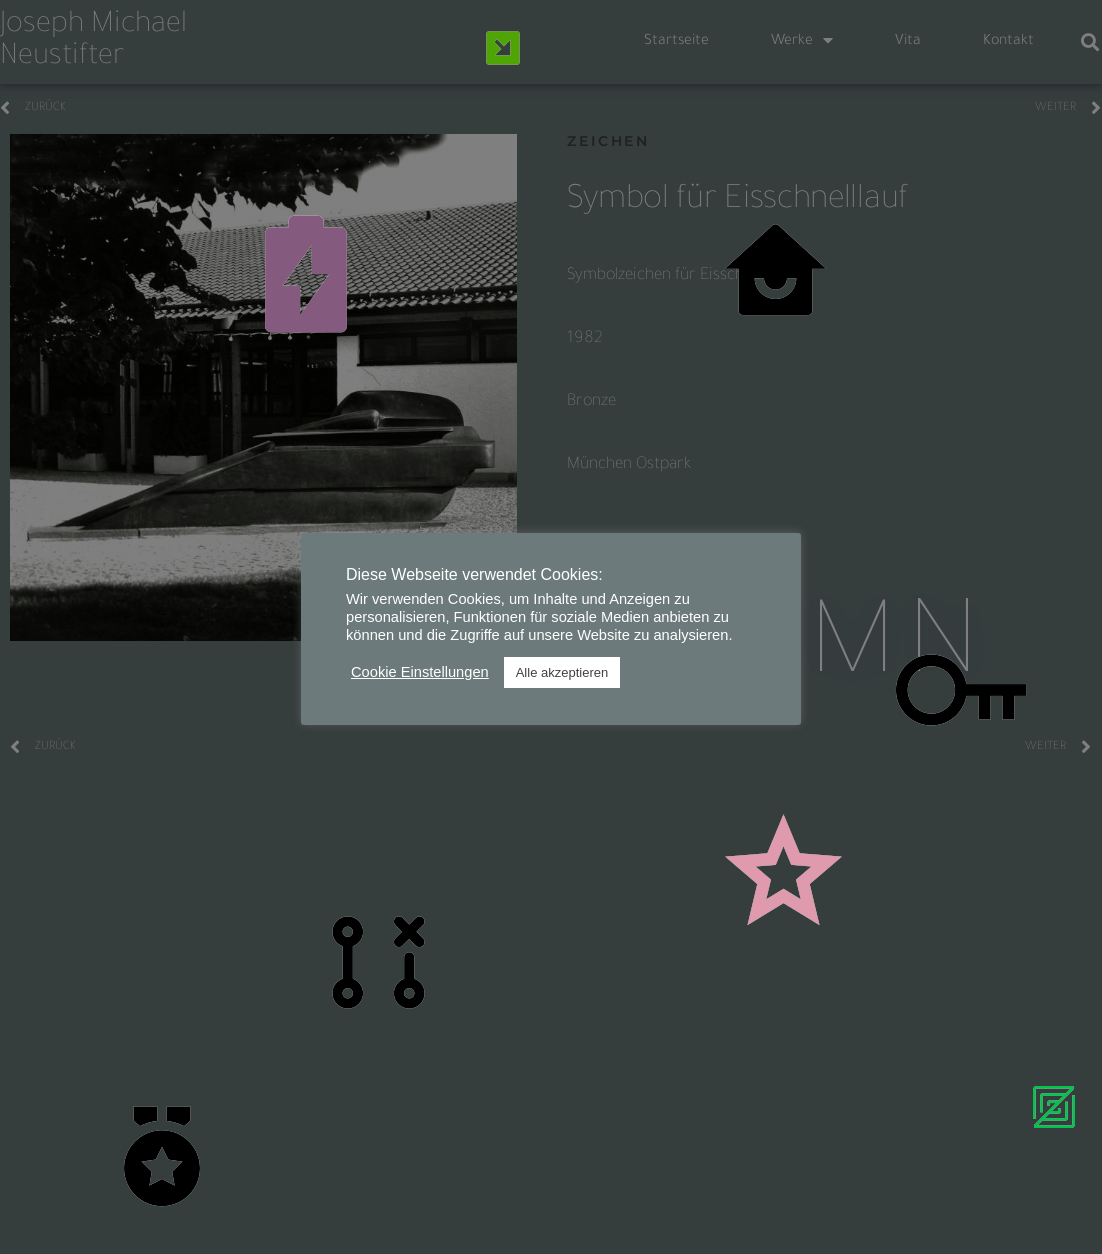 The image size is (1102, 1254). Describe the element at coordinates (162, 1154) in the screenshot. I see `view achievements or awards` at that location.